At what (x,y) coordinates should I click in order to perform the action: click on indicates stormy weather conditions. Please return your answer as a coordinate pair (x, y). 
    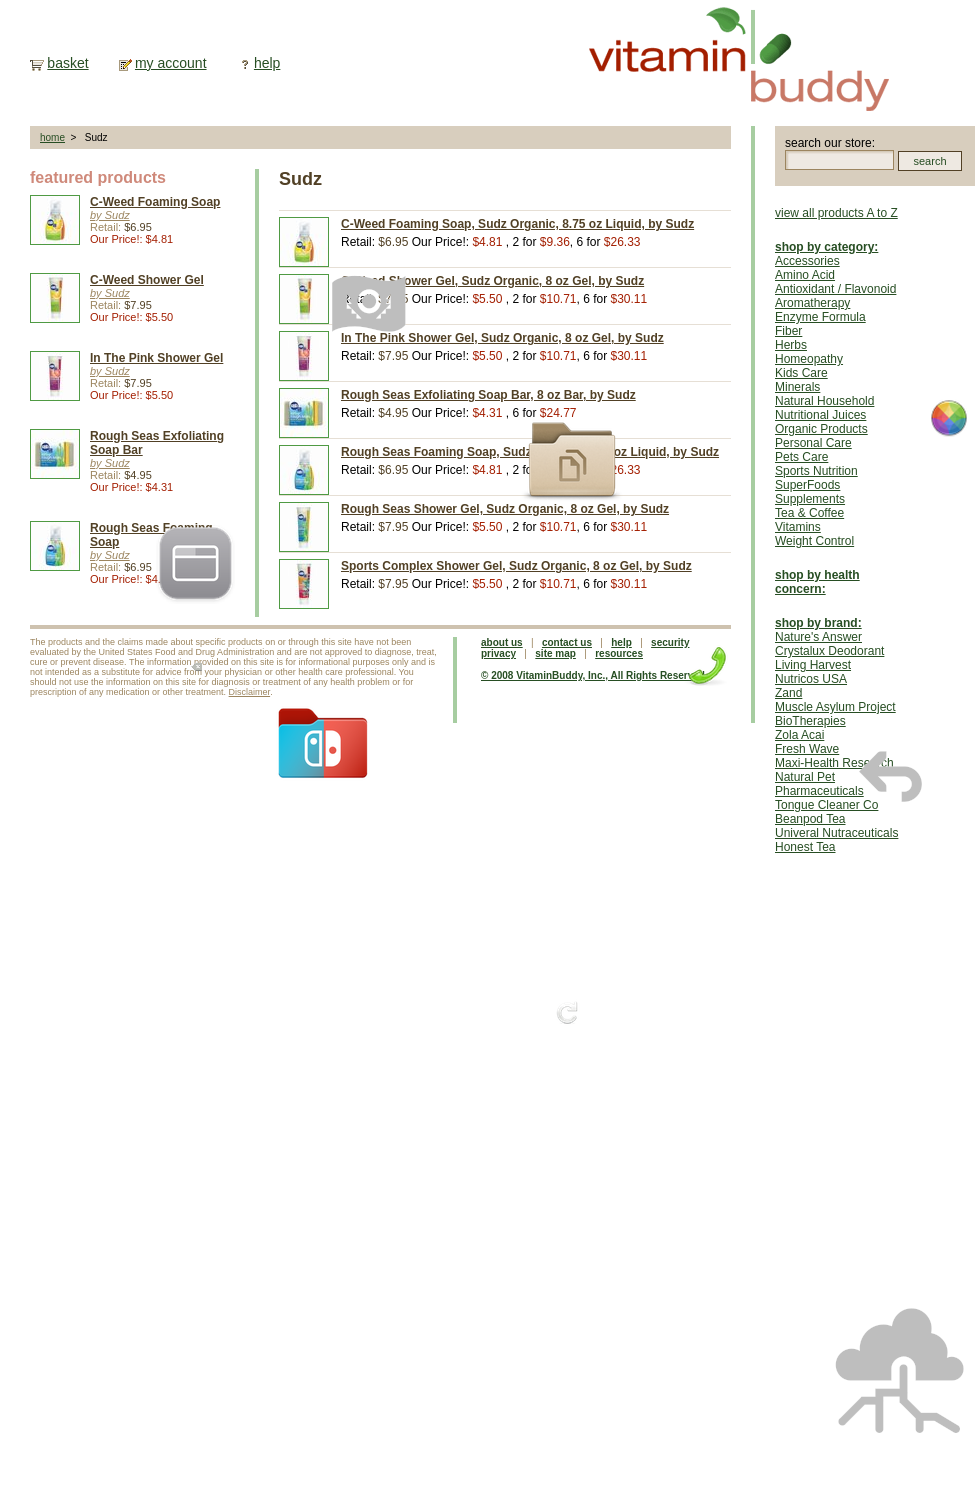
    Looking at the image, I should click on (899, 1372).